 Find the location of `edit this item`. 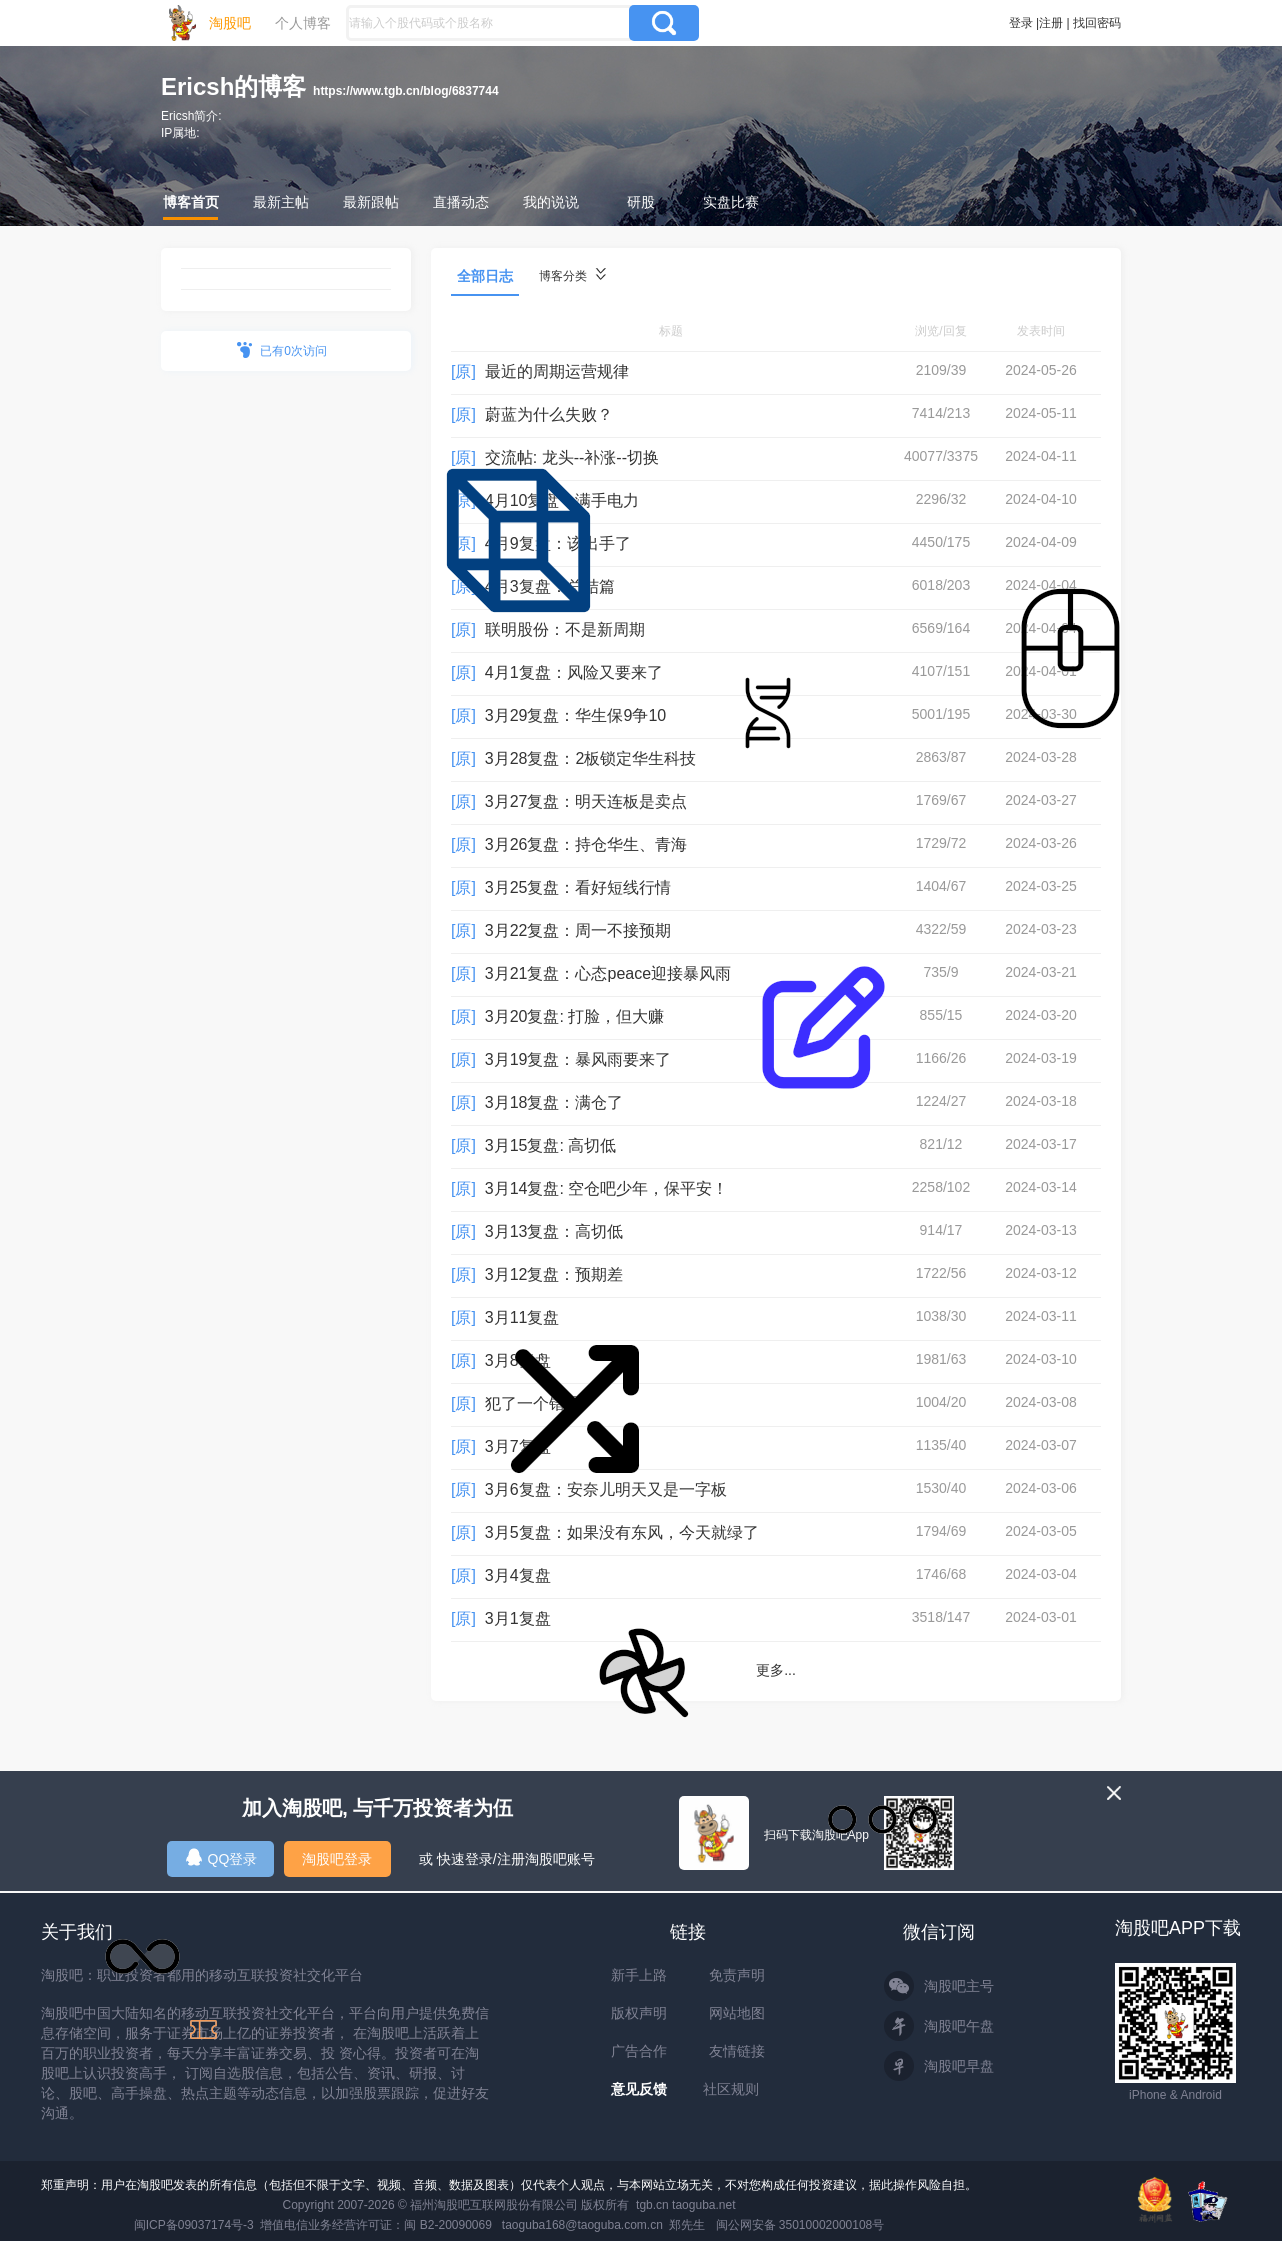

edit this item is located at coordinates (824, 1027).